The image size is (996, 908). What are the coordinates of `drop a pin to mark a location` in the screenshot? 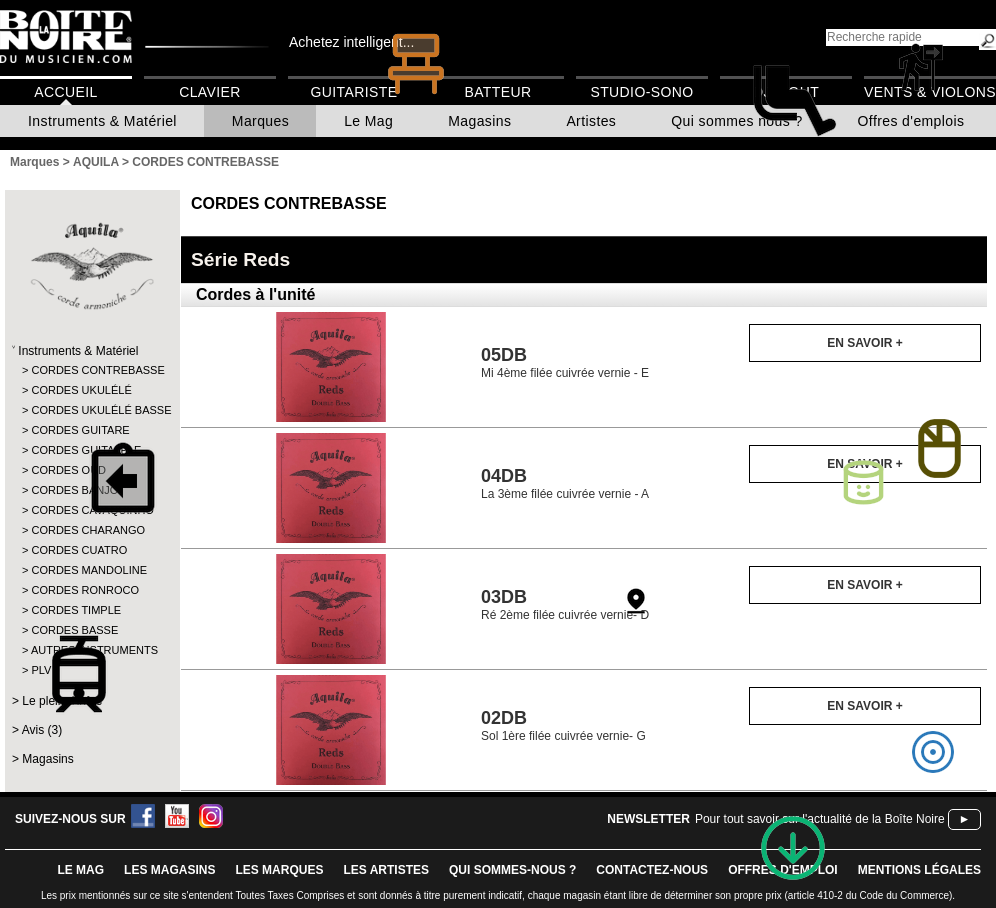 It's located at (636, 601).